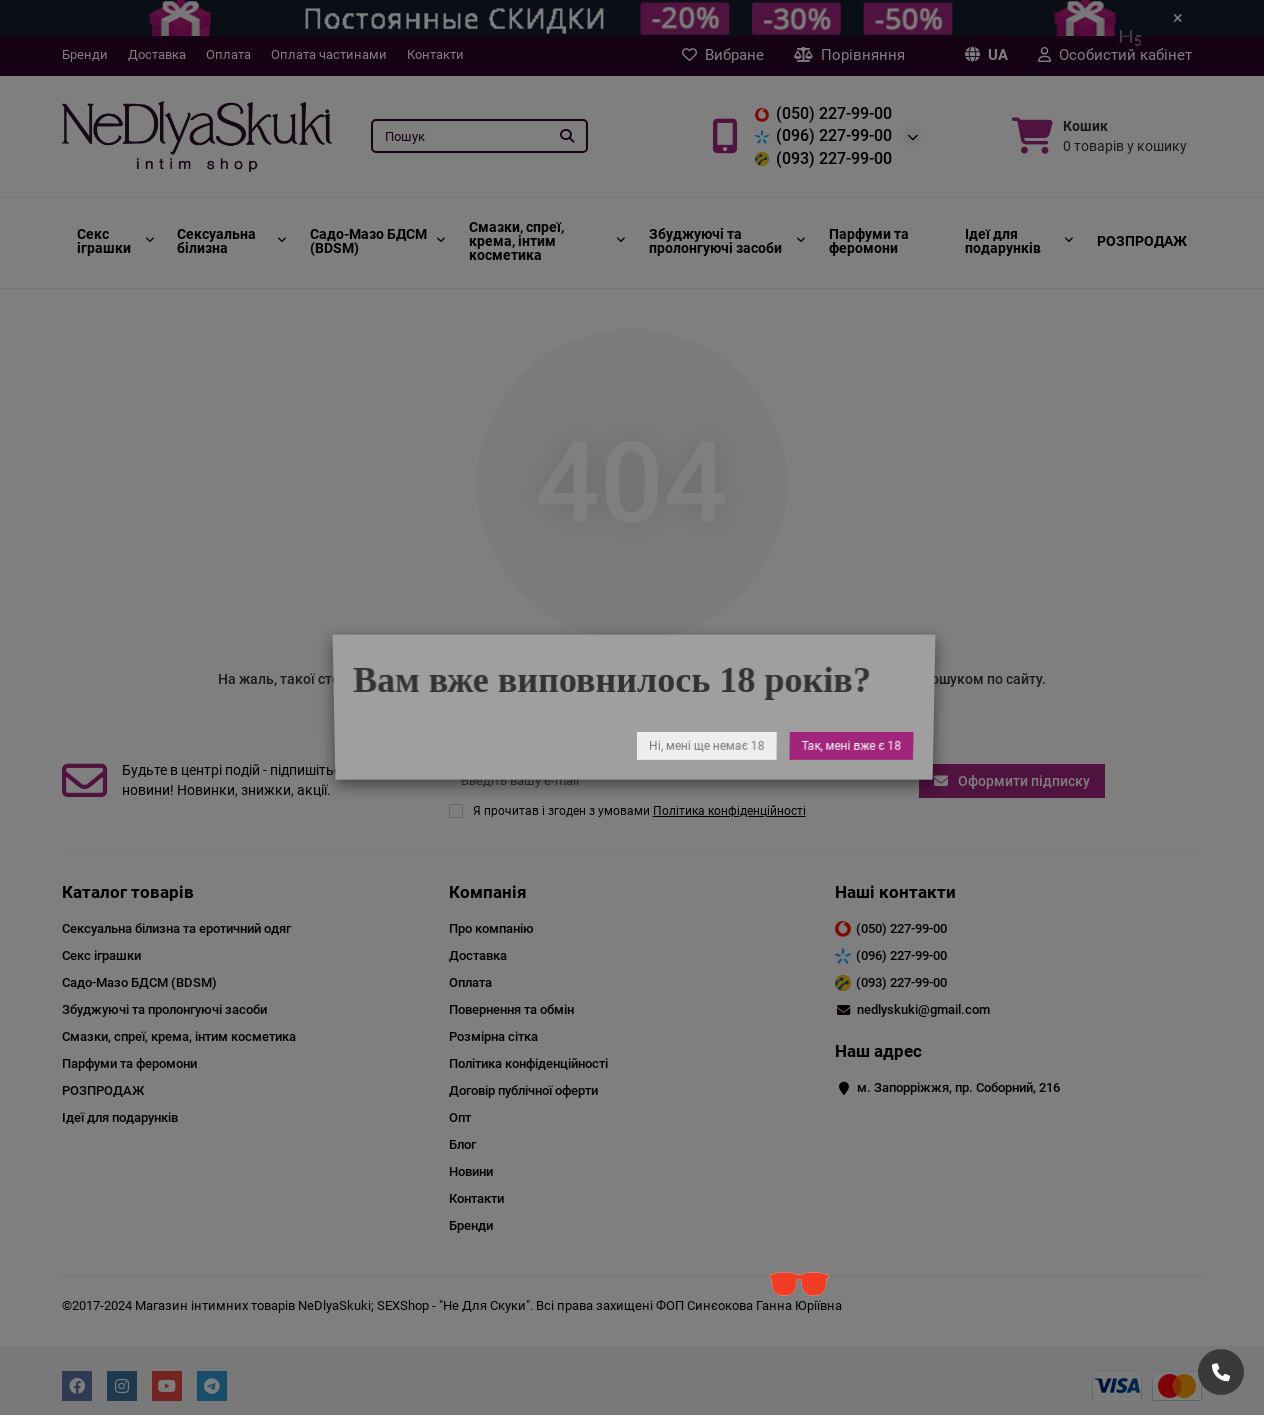 This screenshot has height=1415, width=1264. Describe the element at coordinates (799, 1284) in the screenshot. I see `enable reading mode` at that location.